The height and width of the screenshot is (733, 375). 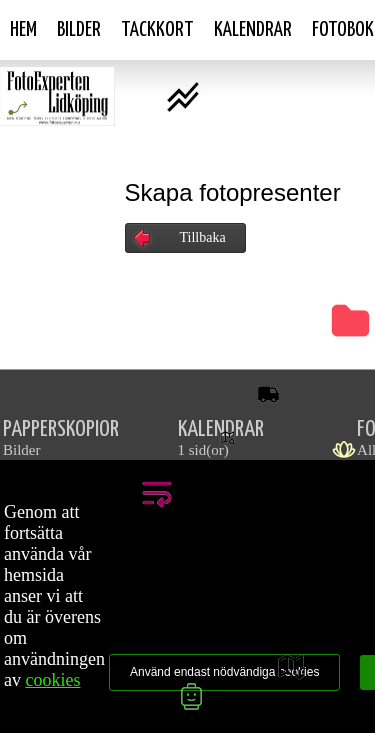 What do you see at coordinates (227, 437) in the screenshot?
I see `search for a location on the map` at bounding box center [227, 437].